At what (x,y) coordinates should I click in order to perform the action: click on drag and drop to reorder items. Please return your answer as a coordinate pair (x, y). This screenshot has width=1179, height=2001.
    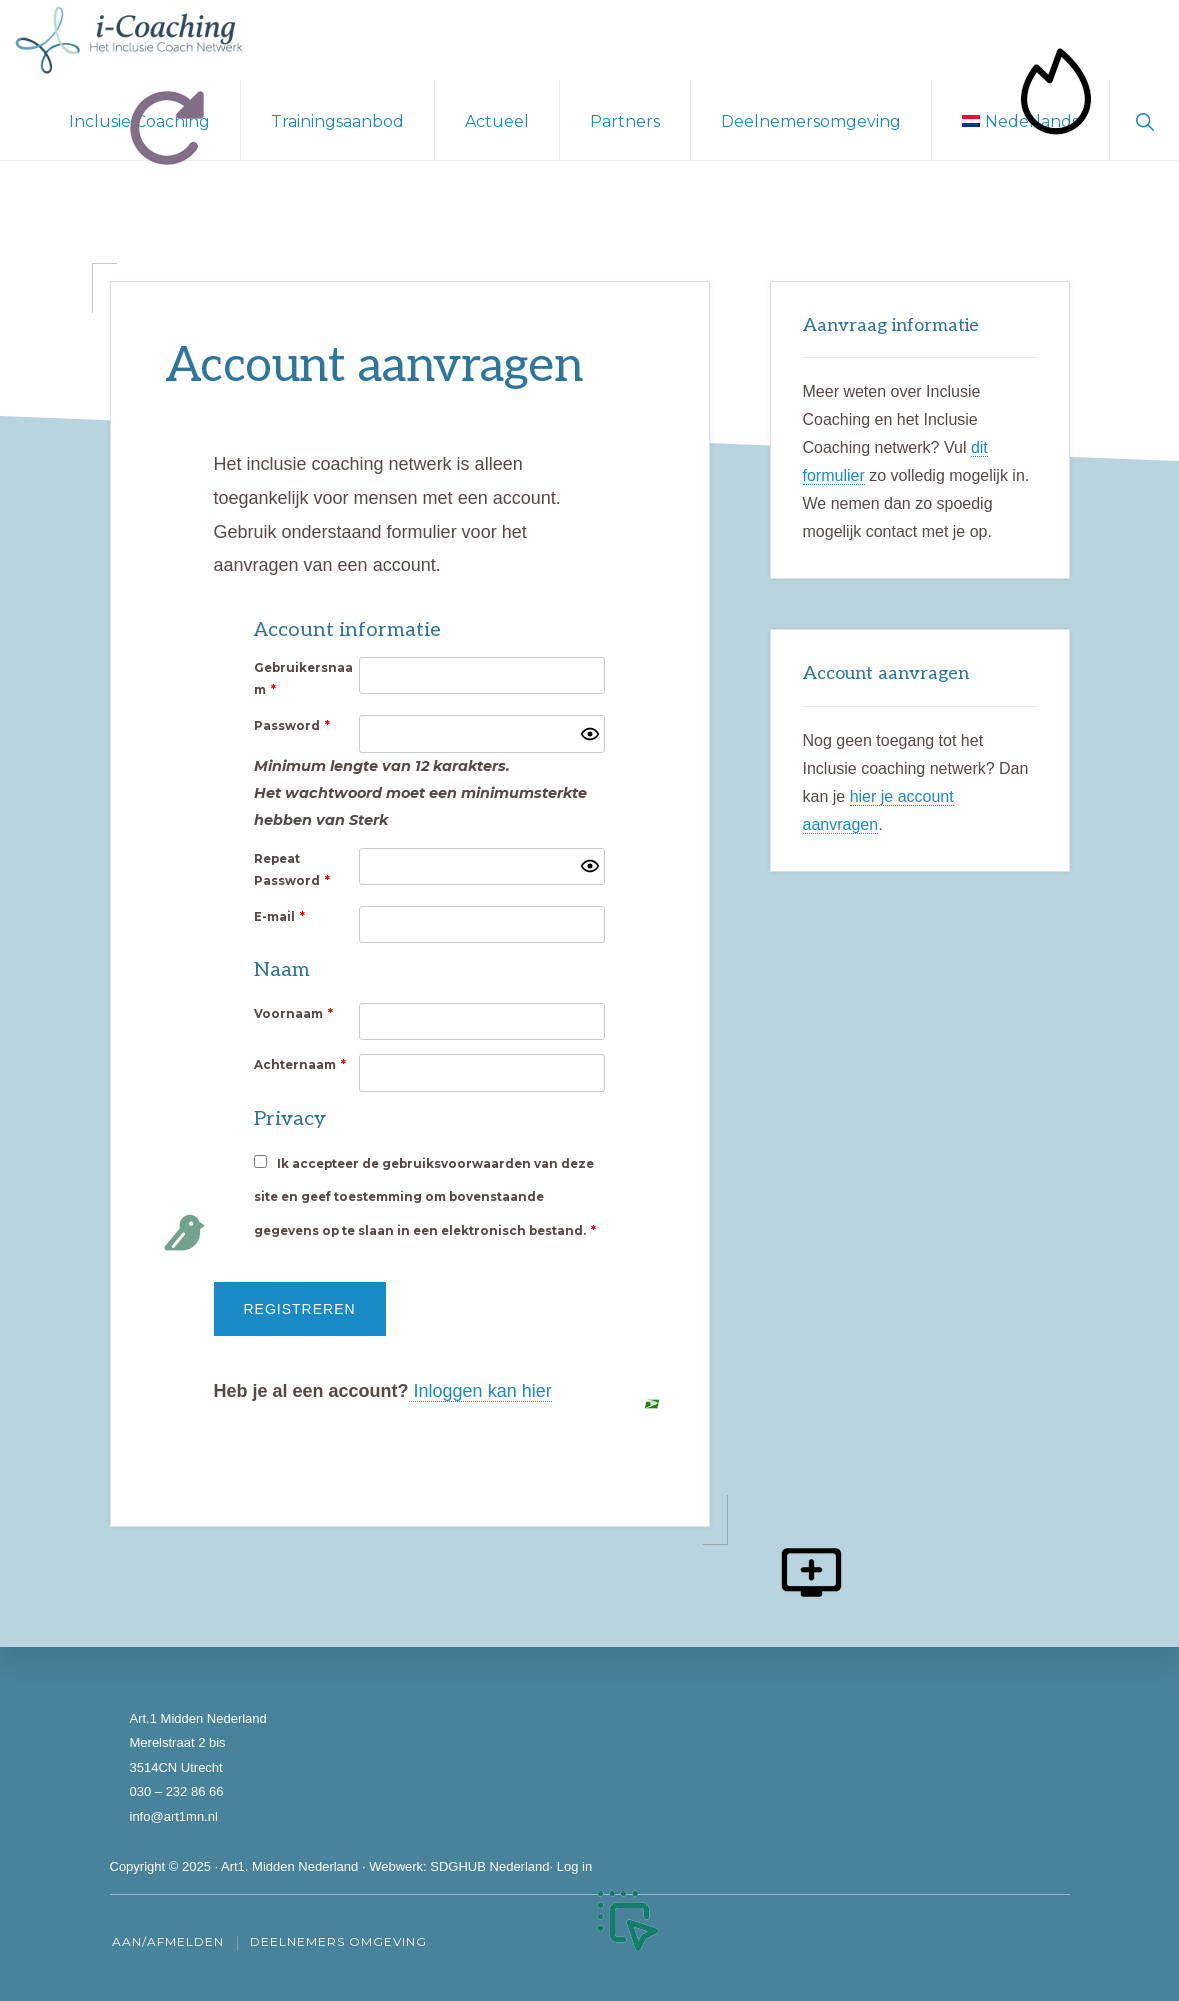
    Looking at the image, I should click on (626, 1919).